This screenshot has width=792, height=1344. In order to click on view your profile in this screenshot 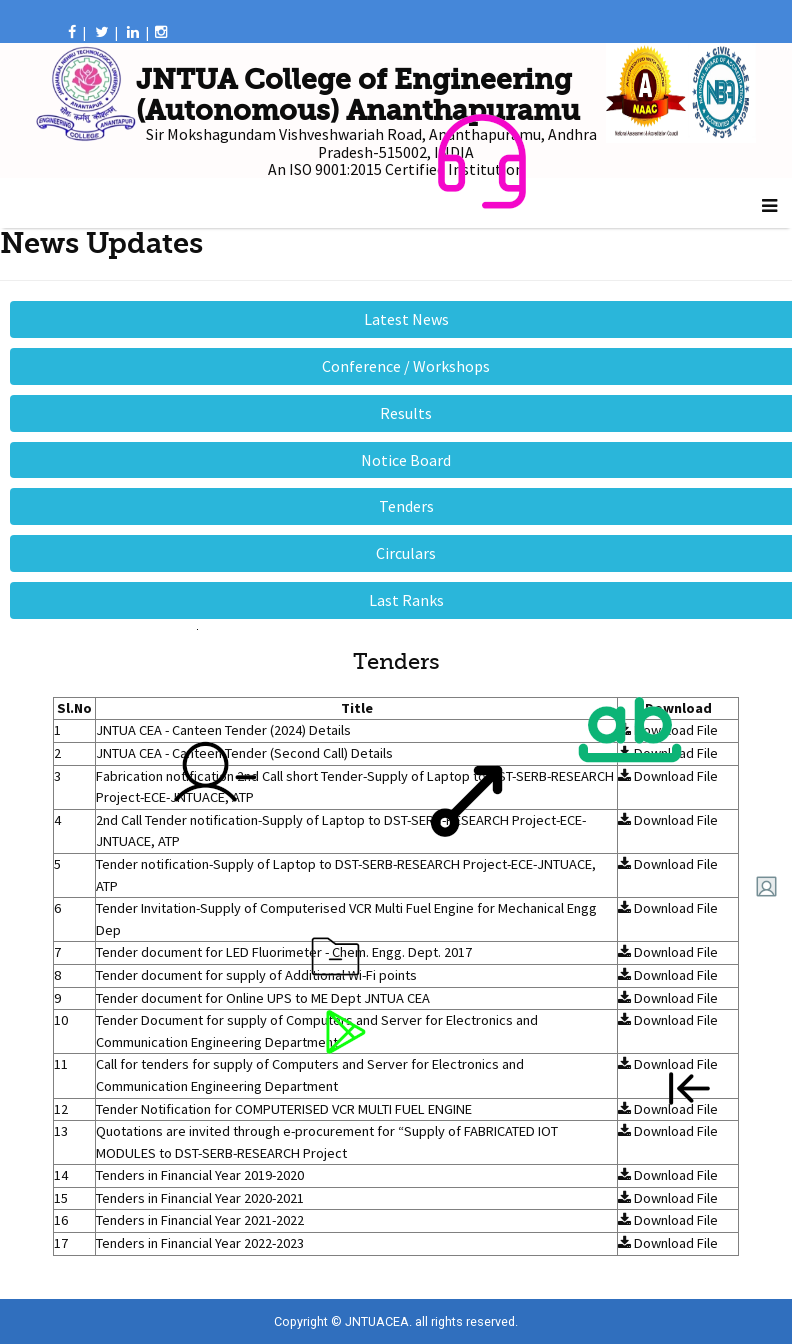, I will do `click(766, 886)`.